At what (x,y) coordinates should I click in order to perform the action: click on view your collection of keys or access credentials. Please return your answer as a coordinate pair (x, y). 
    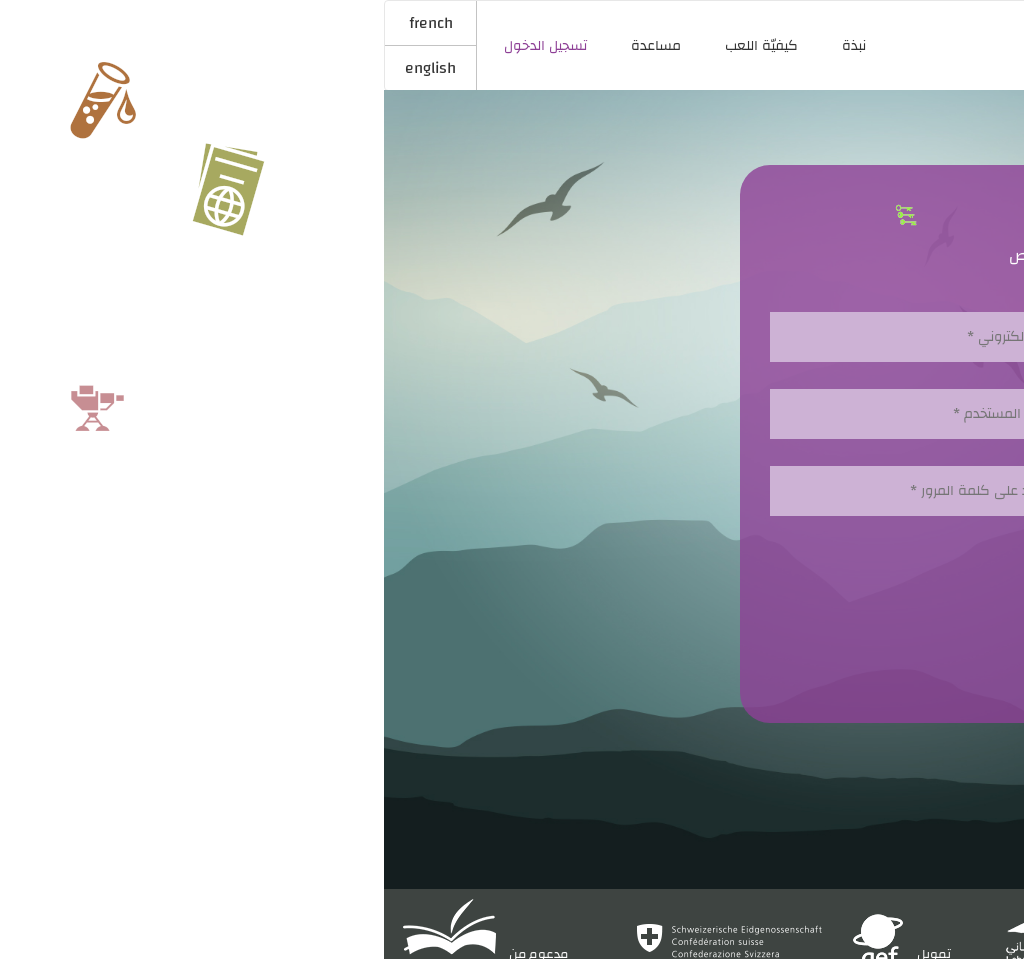
    Looking at the image, I should click on (906, 215).